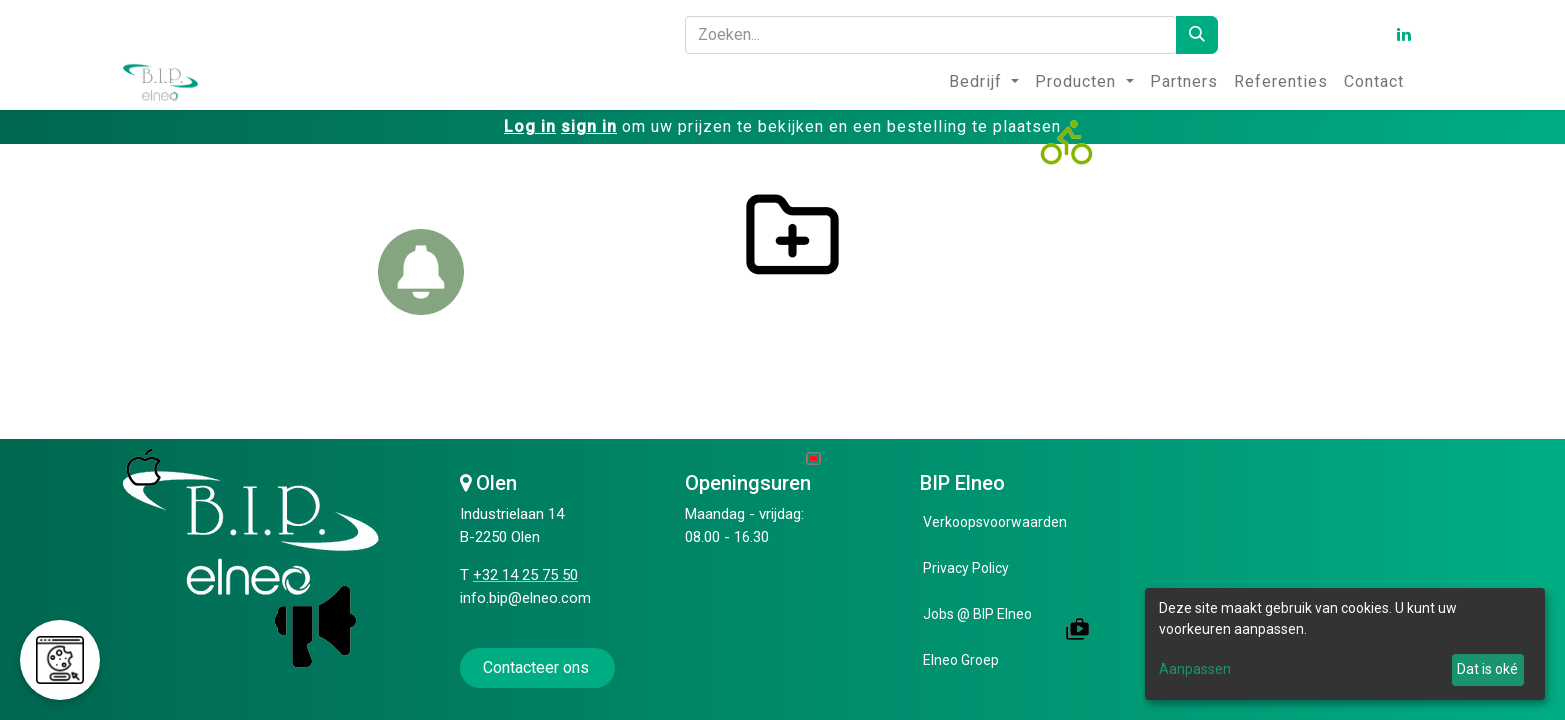  What do you see at coordinates (813, 458) in the screenshot?
I see `view article or document` at bounding box center [813, 458].